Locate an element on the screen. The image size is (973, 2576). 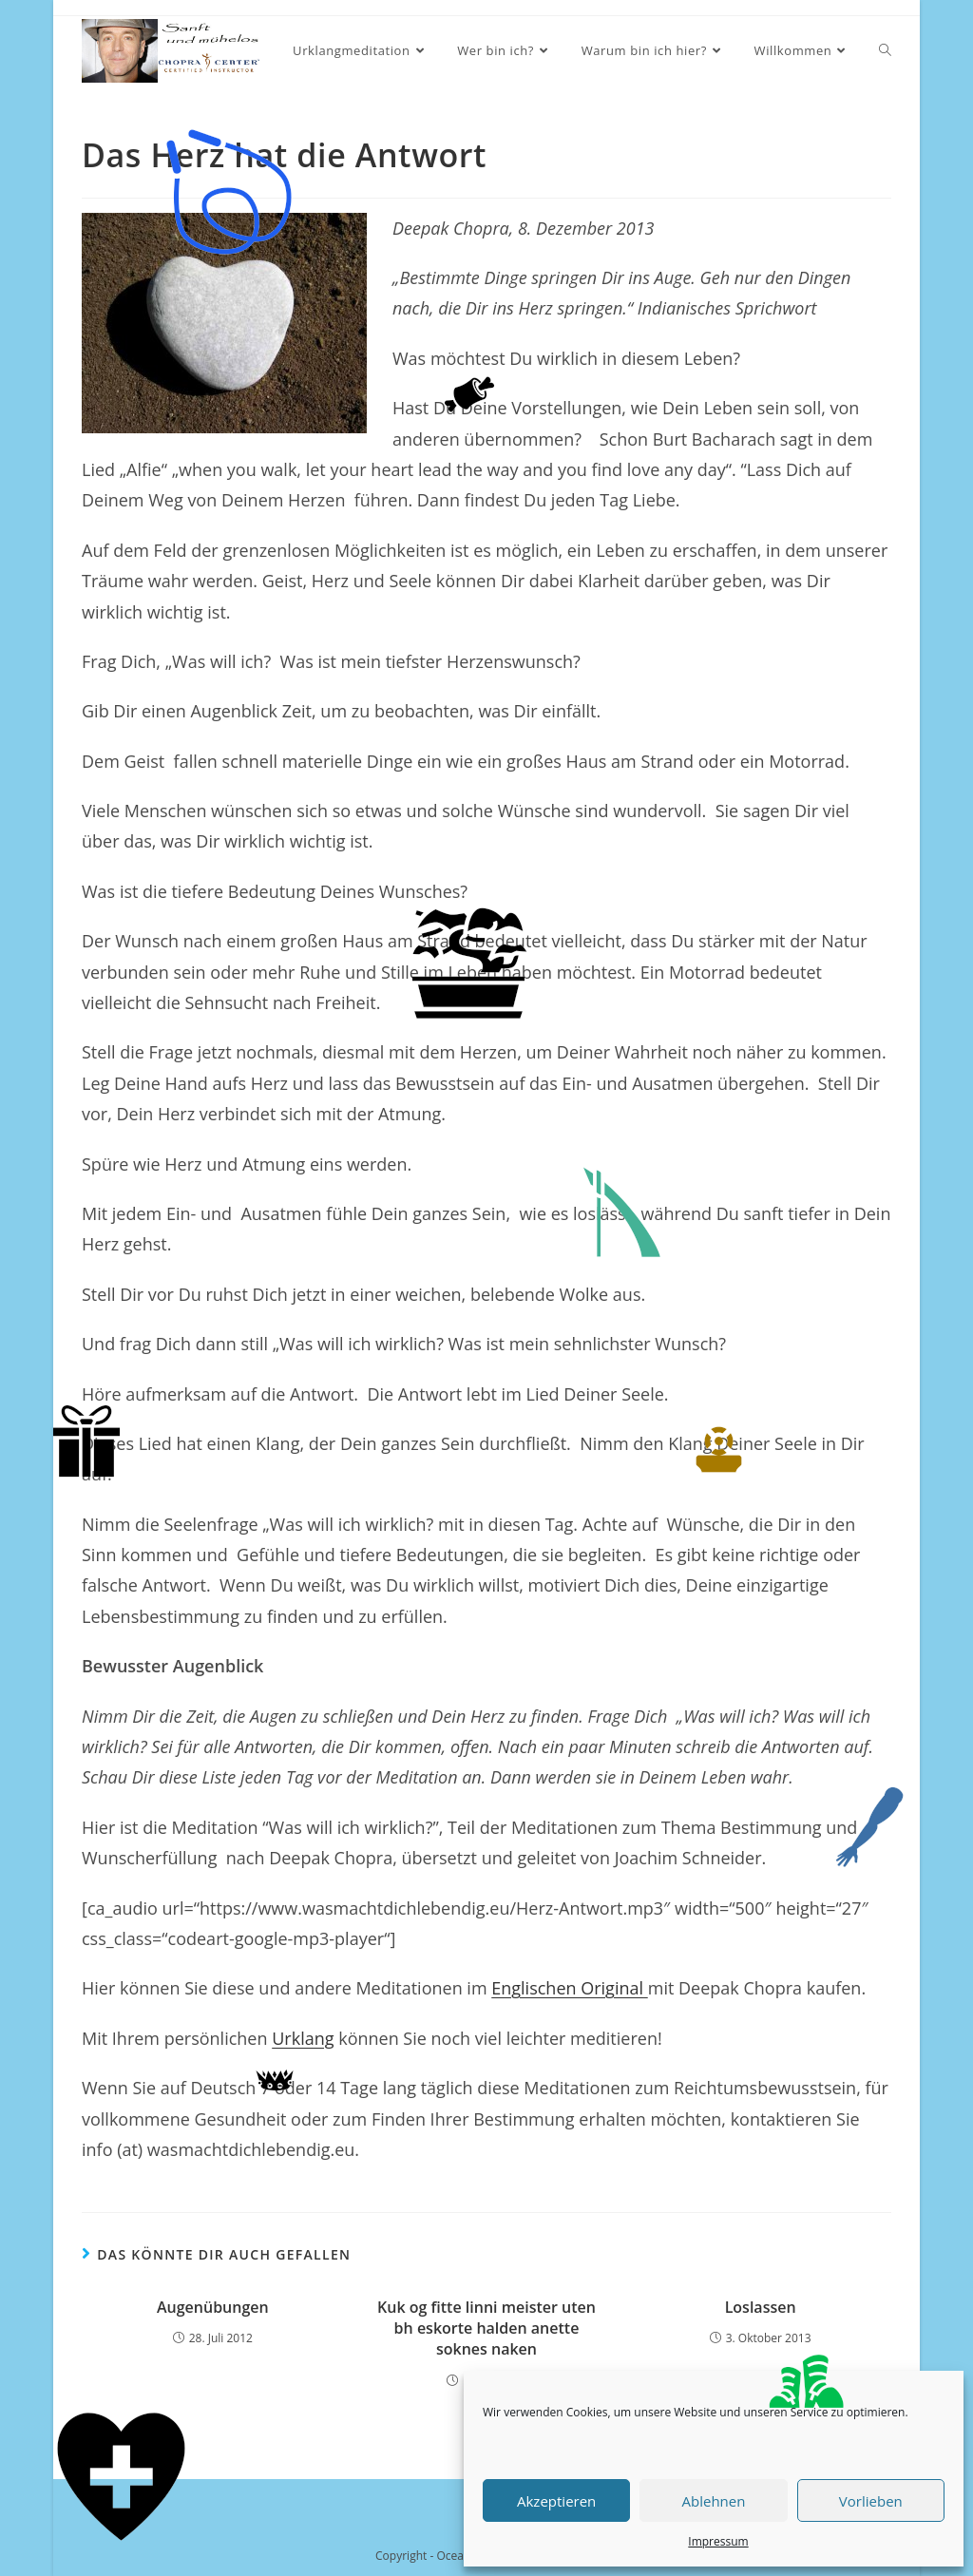
select arm or upper limb in character customization is located at coordinates (869, 1827).